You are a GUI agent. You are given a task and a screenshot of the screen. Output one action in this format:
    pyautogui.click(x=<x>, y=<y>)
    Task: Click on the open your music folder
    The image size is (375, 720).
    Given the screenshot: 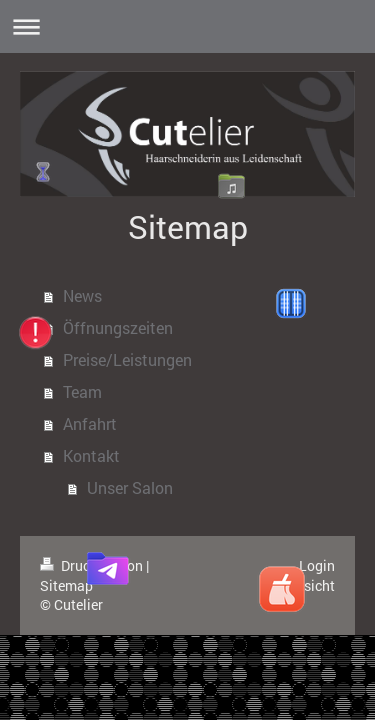 What is the action you would take?
    pyautogui.click(x=231, y=185)
    